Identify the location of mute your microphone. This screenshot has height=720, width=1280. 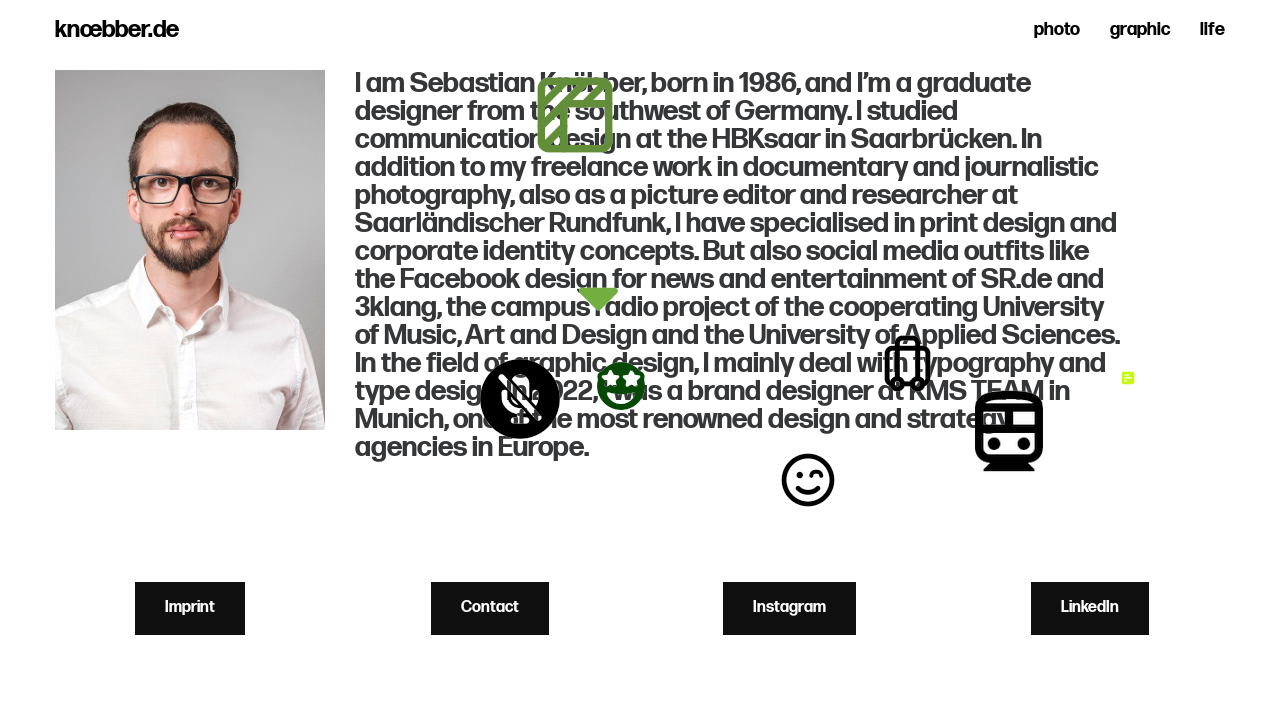
(520, 399).